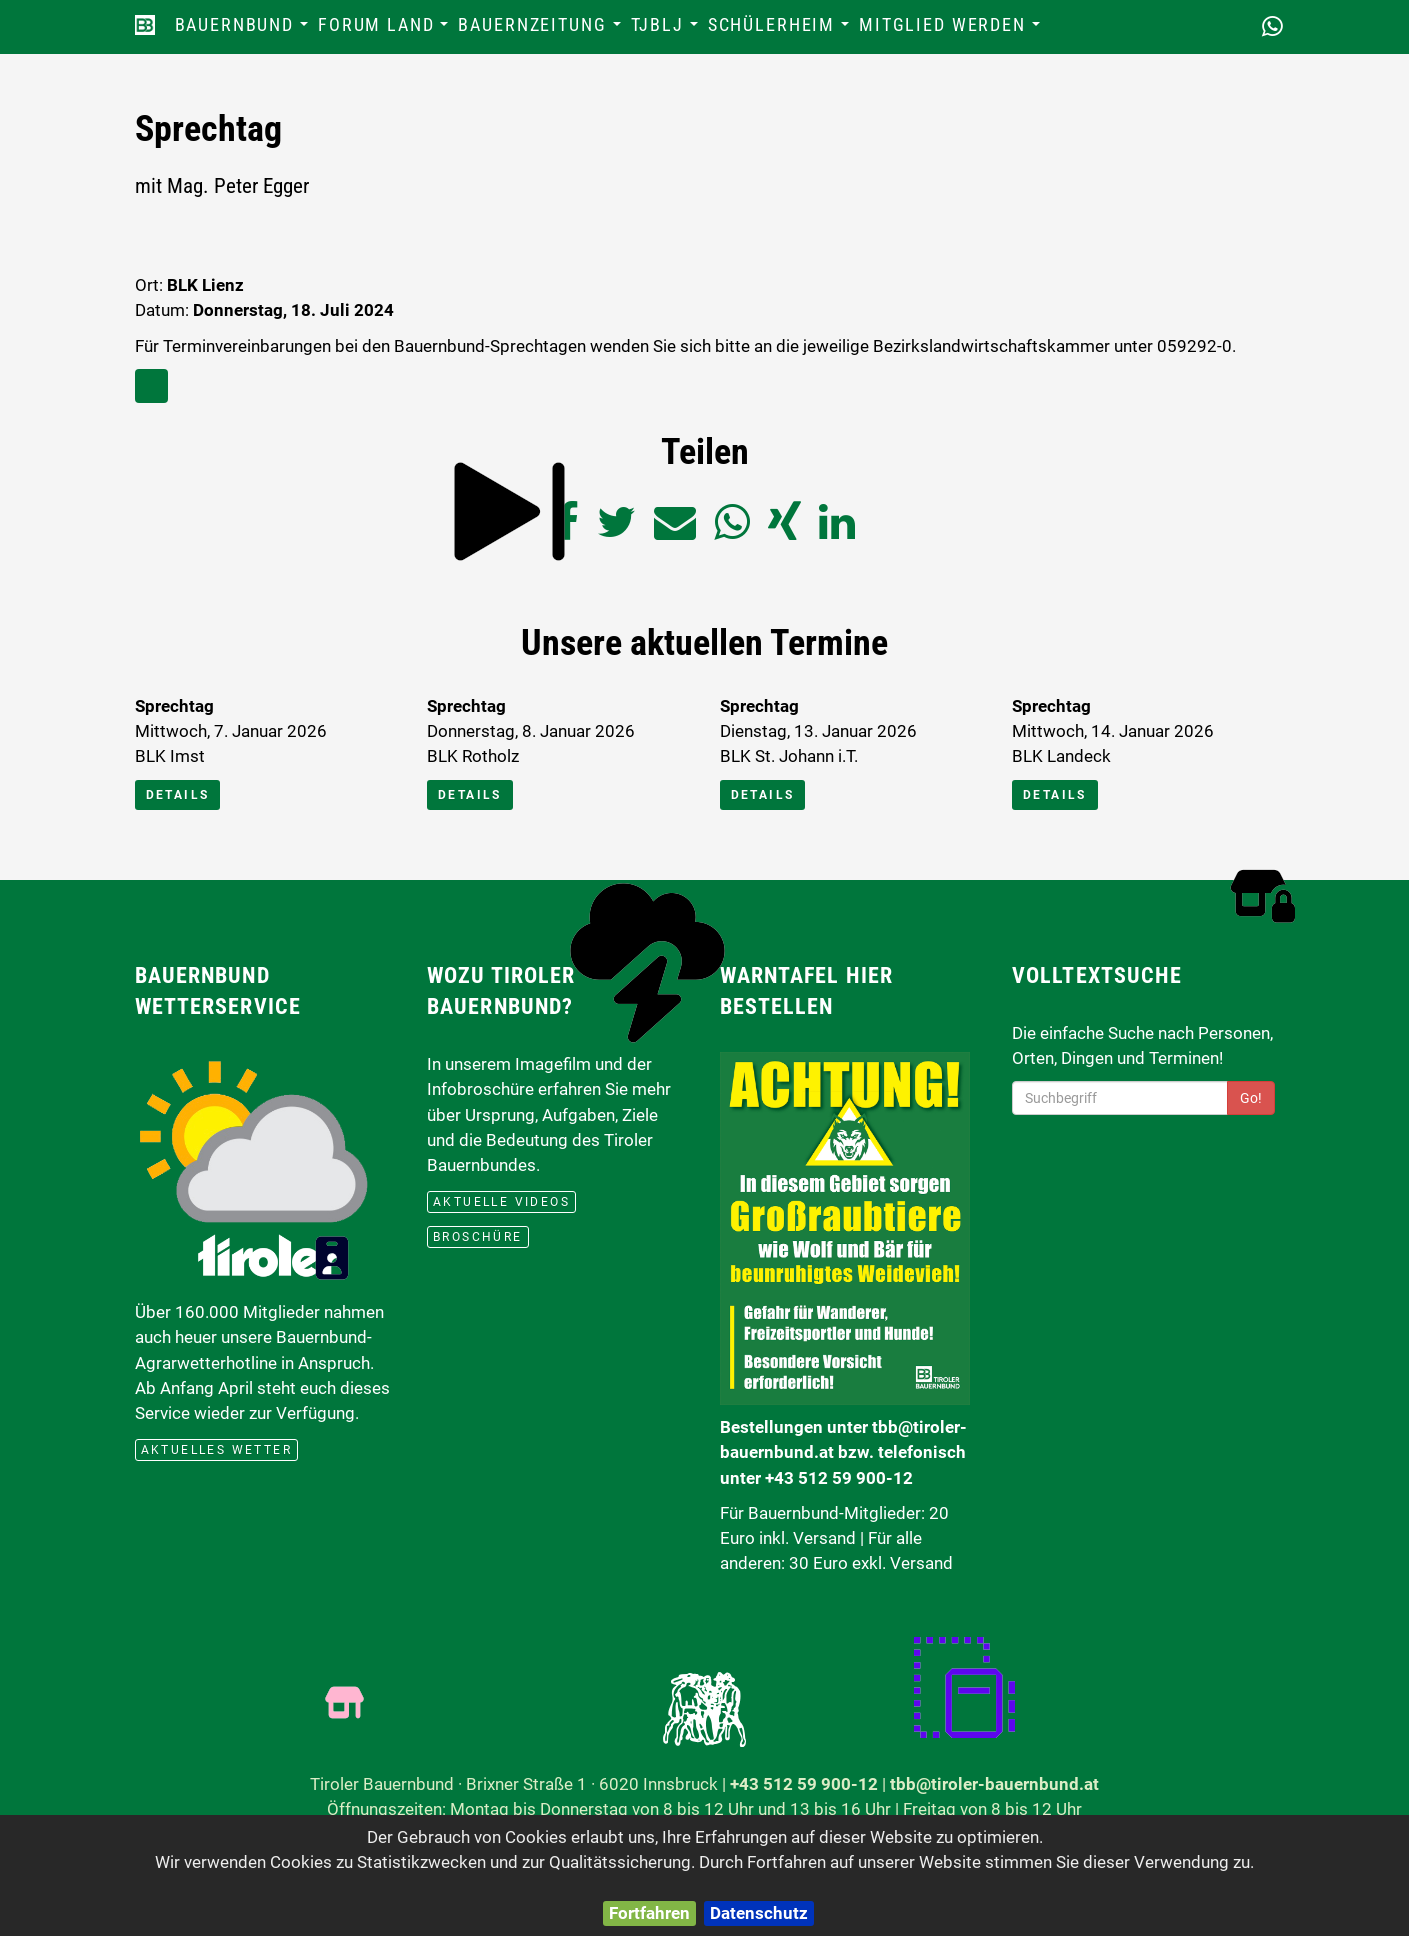 This screenshot has height=1936, width=1409. What do you see at coordinates (1262, 893) in the screenshot?
I see `indicates a locked or secured store` at bounding box center [1262, 893].